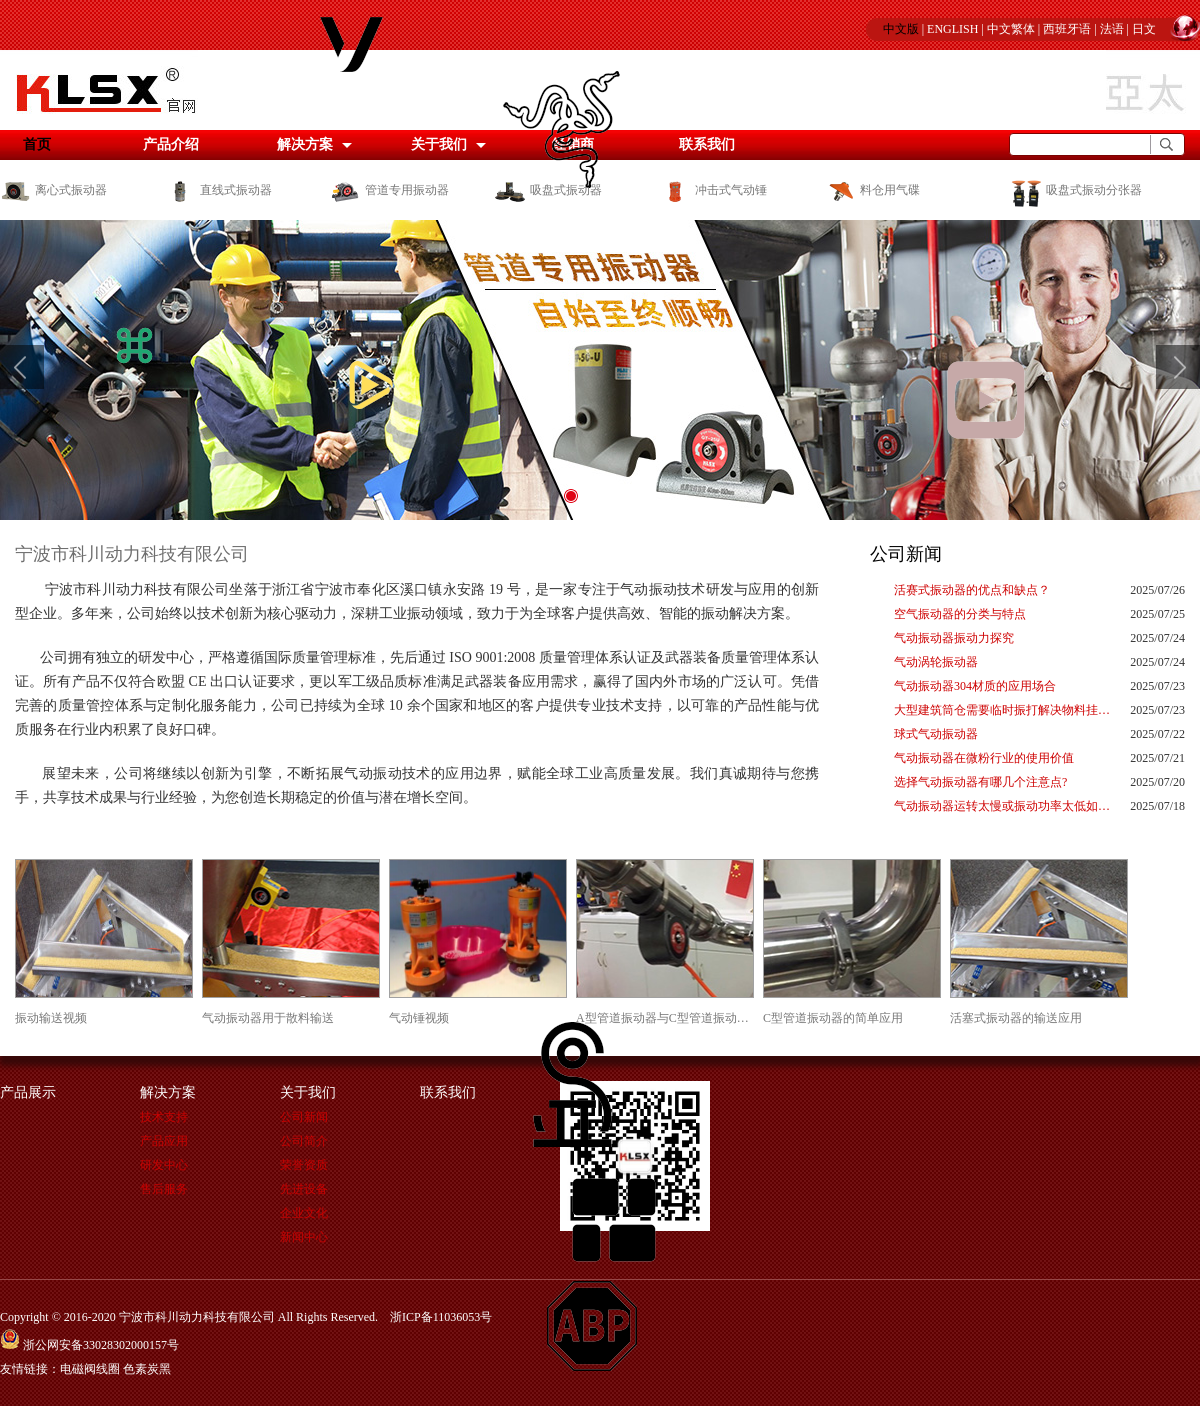 Image resolution: width=1200 pixels, height=1406 pixels. Describe the element at coordinates (986, 400) in the screenshot. I see `open youtube` at that location.